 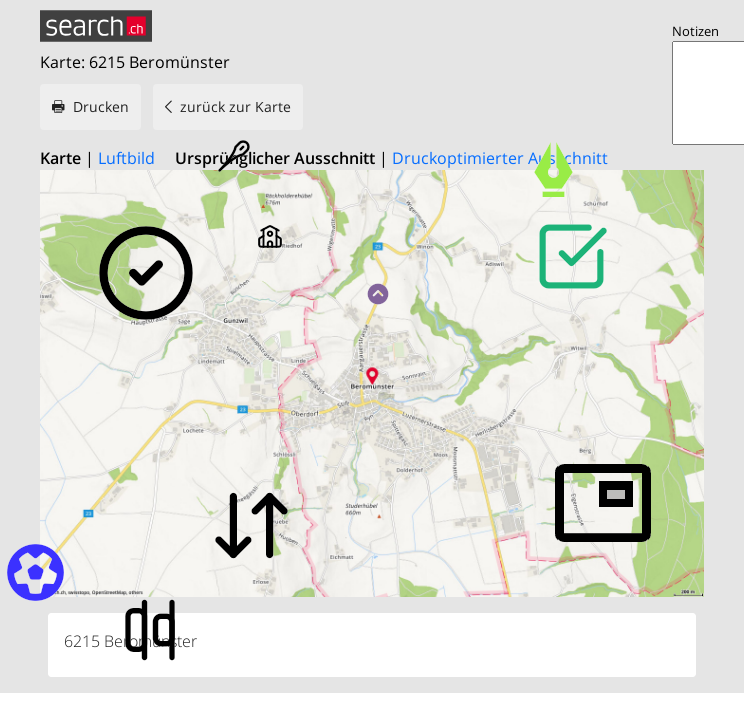 What do you see at coordinates (35, 572) in the screenshot?
I see `access sports or soccer-related content` at bounding box center [35, 572].